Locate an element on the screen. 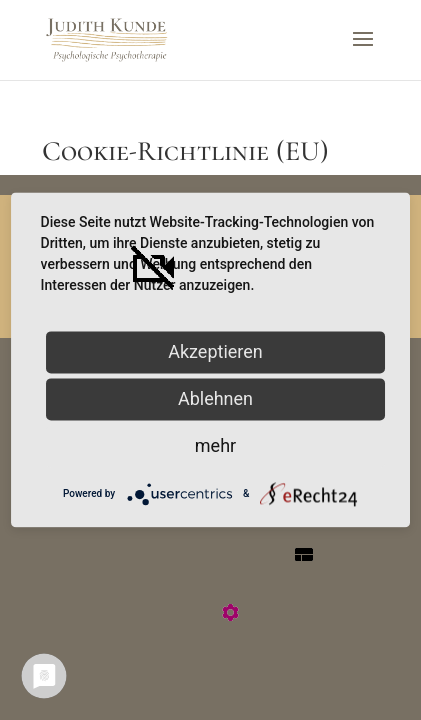 The height and width of the screenshot is (720, 421). turn off camera during video call is located at coordinates (153, 268).